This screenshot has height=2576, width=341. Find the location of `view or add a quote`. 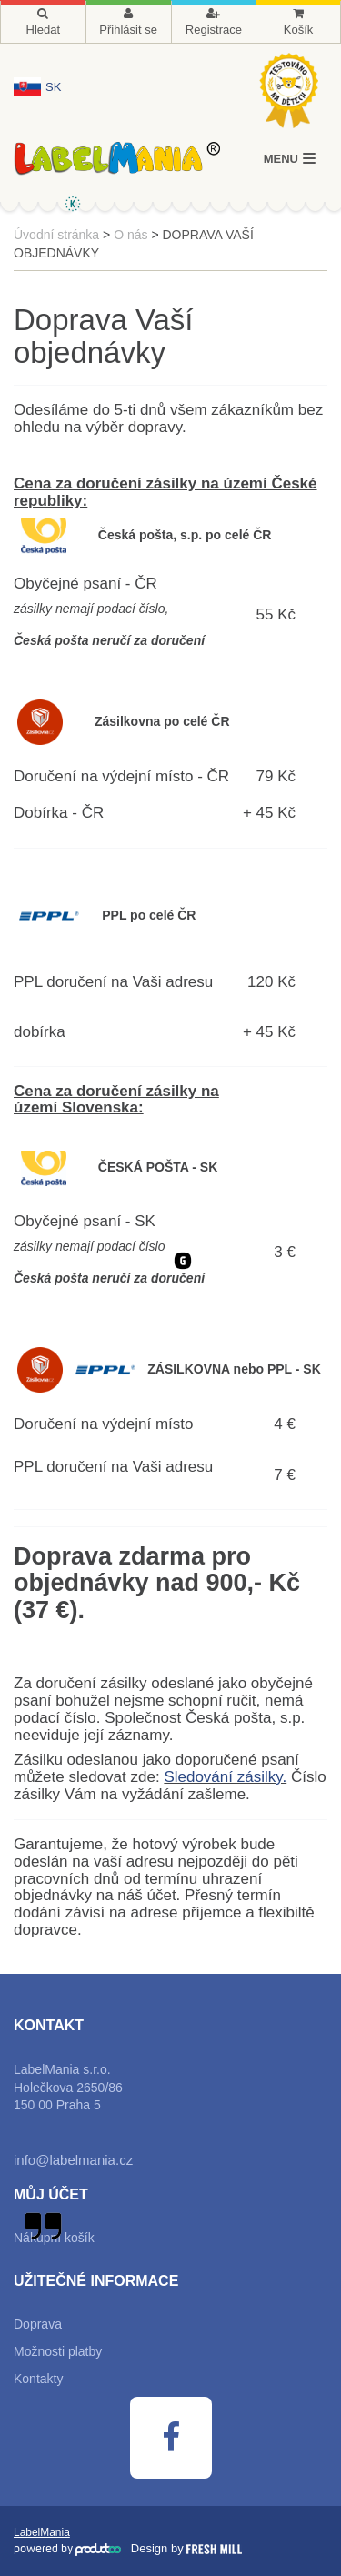

view or add a quote is located at coordinates (43, 2225).